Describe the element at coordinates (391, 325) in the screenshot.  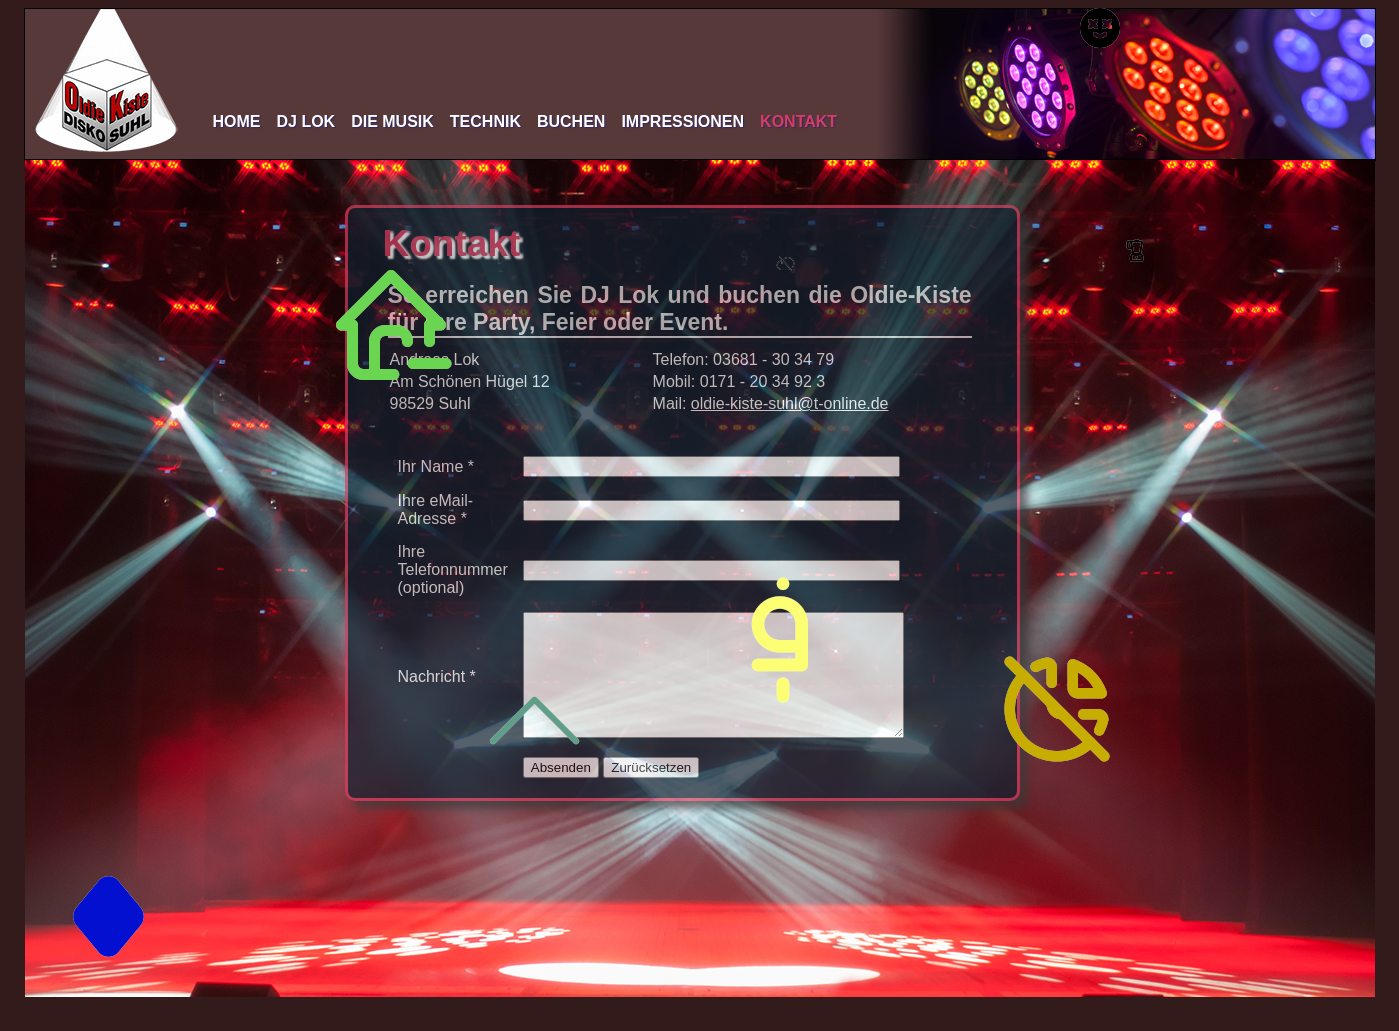
I see `remove a property from your saved homes` at that location.